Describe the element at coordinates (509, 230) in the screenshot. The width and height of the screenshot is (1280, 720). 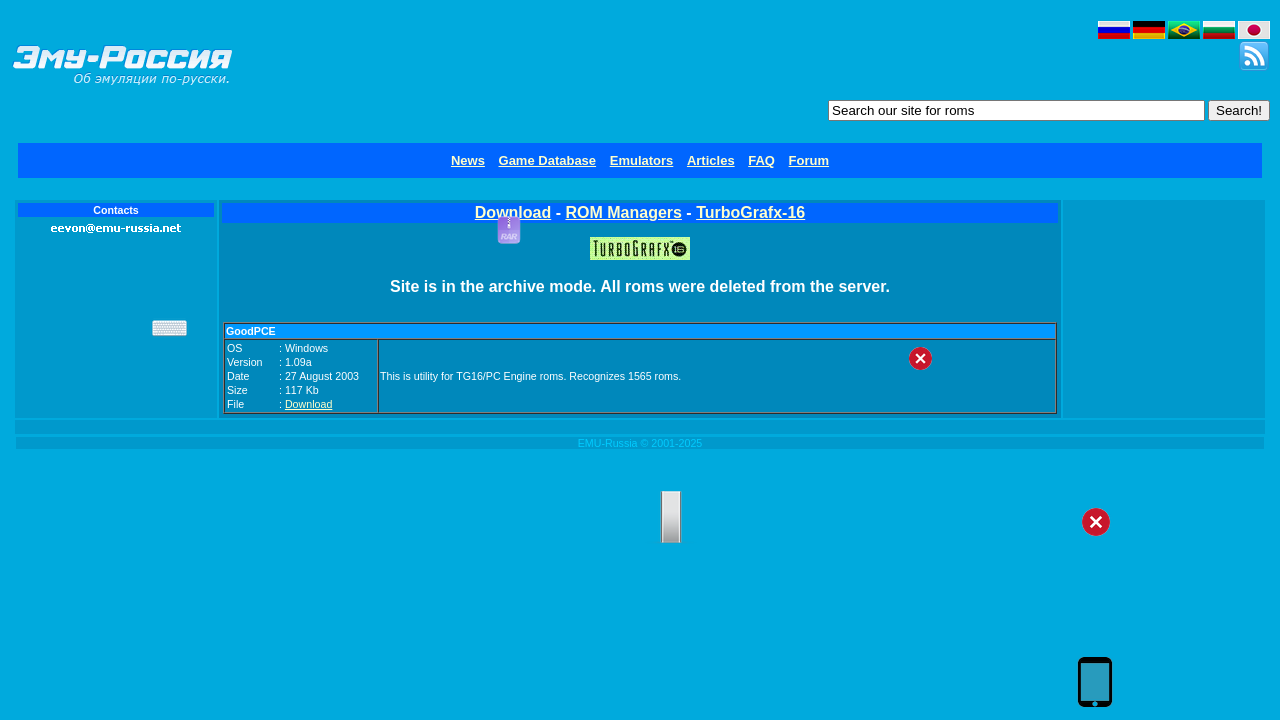
I see `indicates a RAR compressed archive file` at that location.